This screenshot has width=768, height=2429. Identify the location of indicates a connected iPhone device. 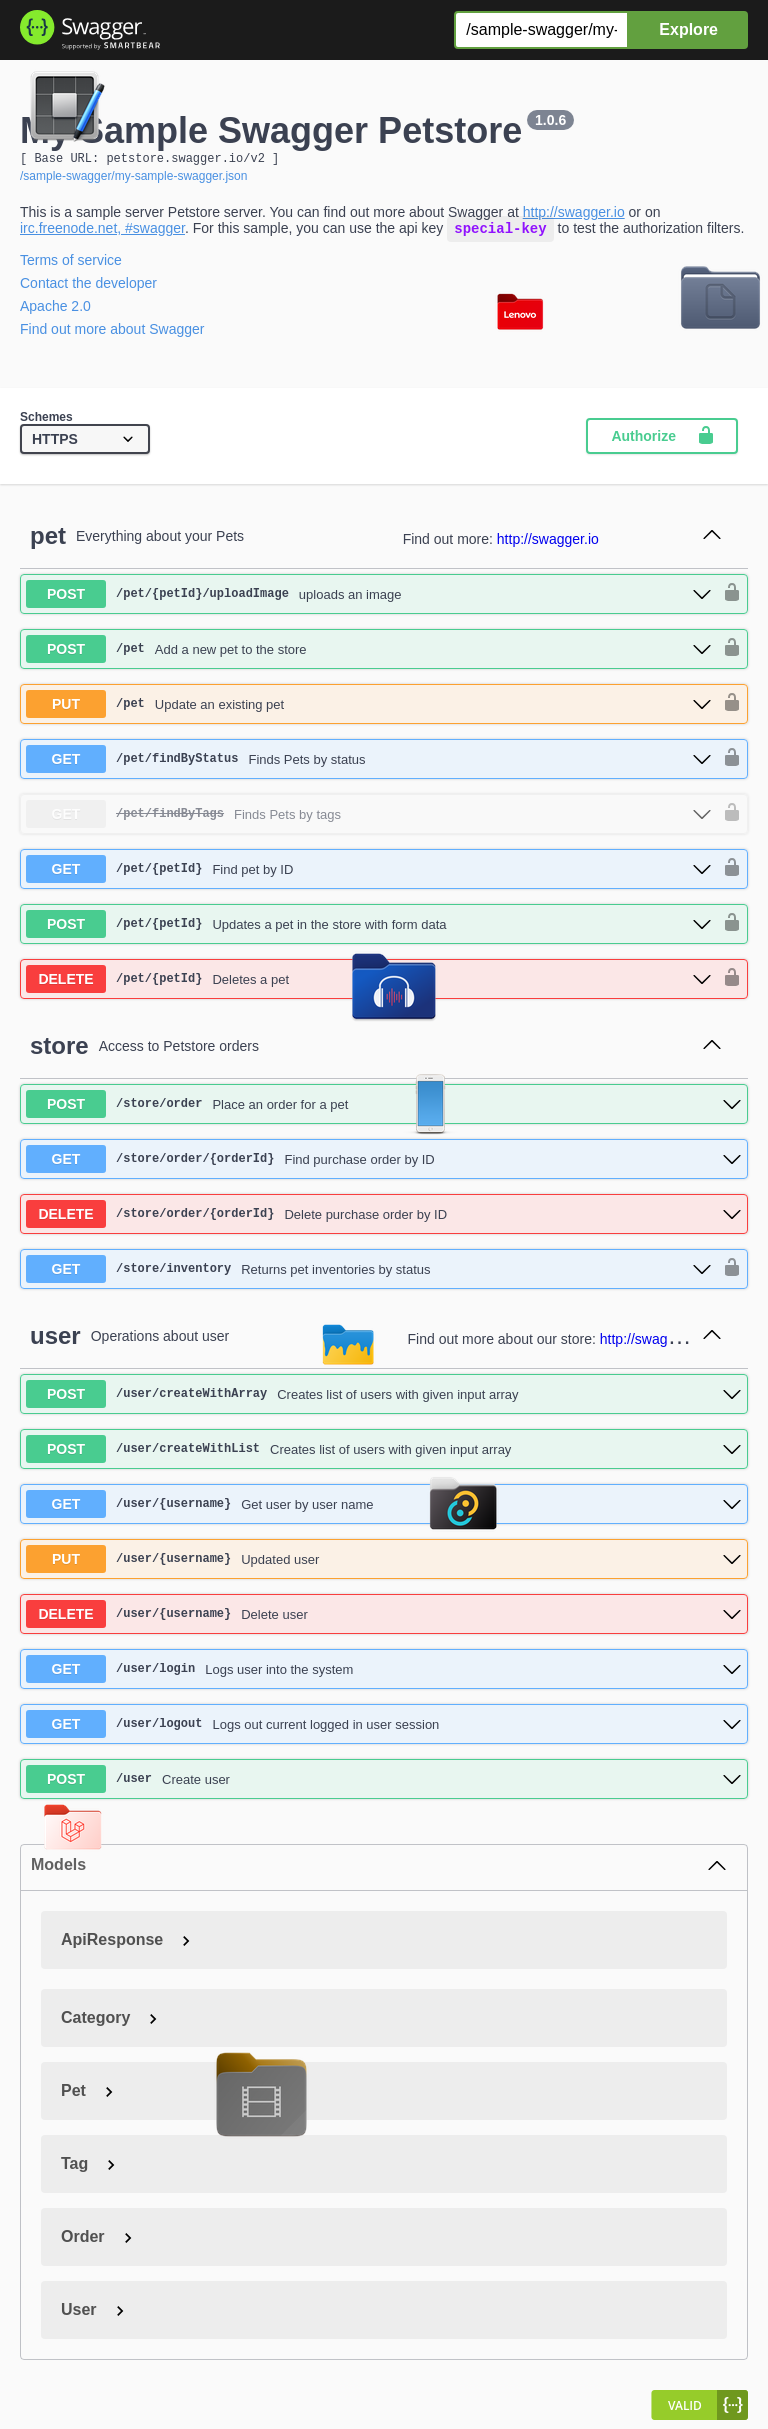
(430, 1104).